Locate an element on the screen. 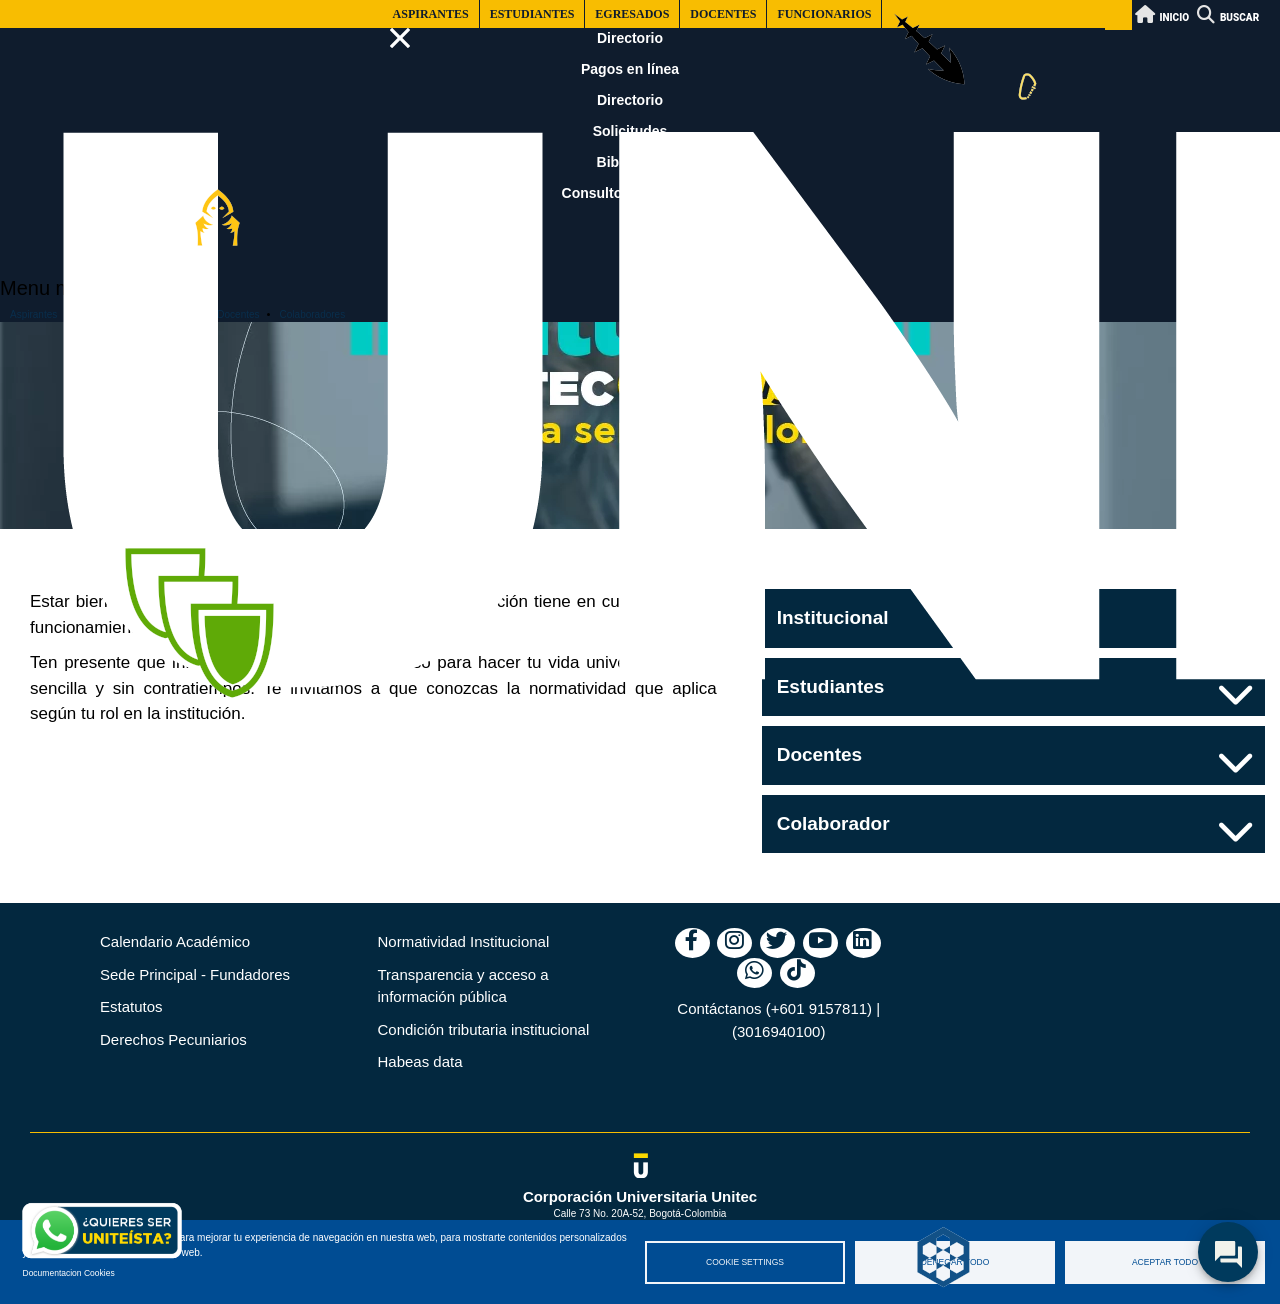 Image resolution: width=1280 pixels, height=1304 pixels. climbing or outdoor gear category is located at coordinates (1027, 86).